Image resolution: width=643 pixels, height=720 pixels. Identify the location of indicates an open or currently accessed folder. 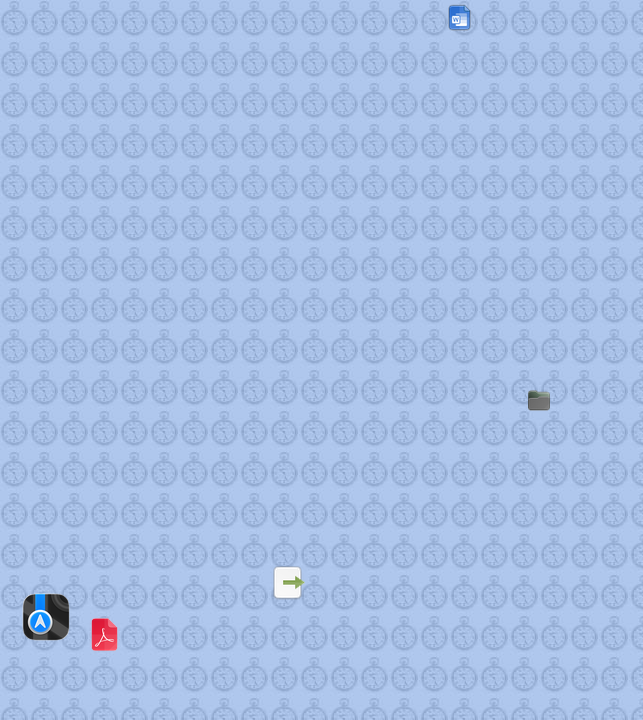
(539, 400).